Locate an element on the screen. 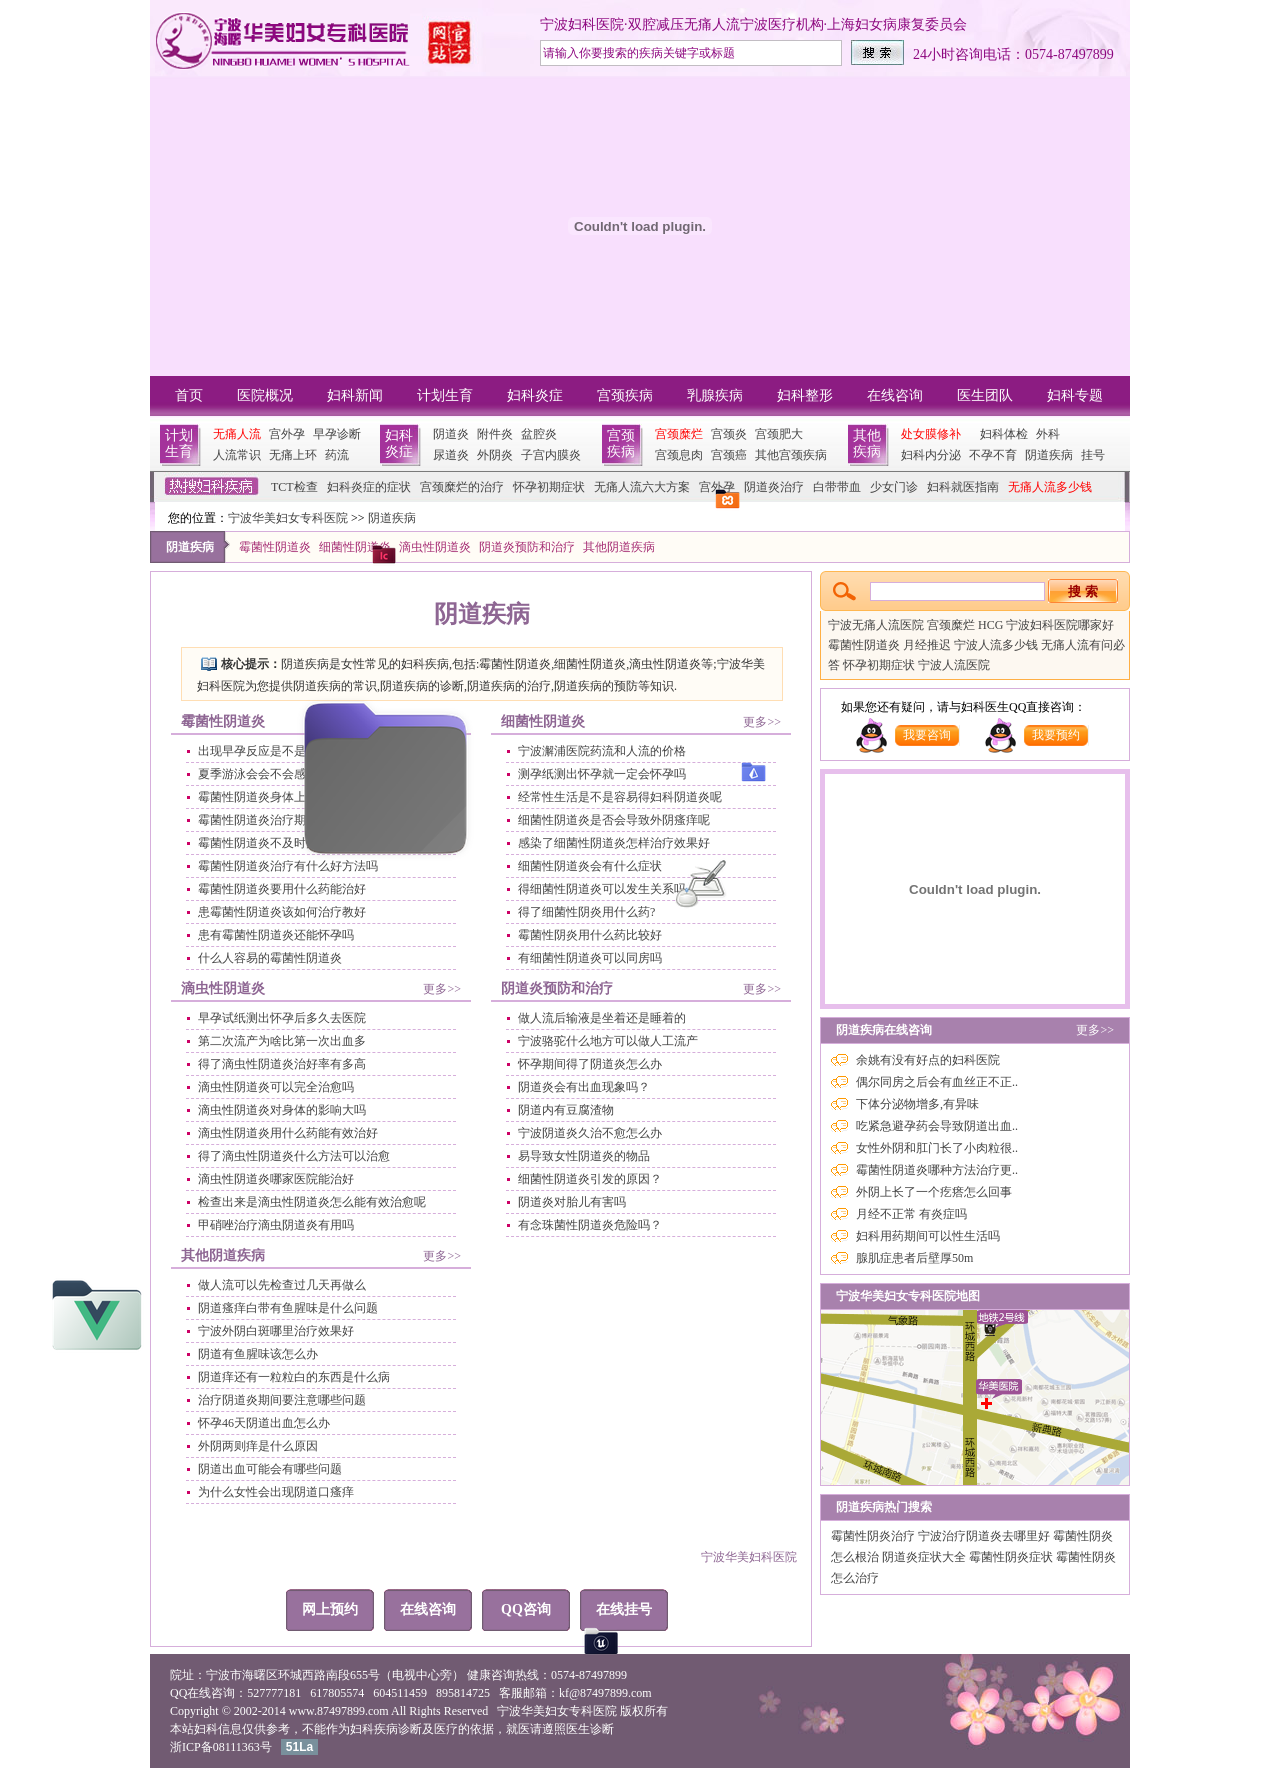 This screenshot has height=1768, width=1280. configure mouse and tablet settings is located at coordinates (700, 884).